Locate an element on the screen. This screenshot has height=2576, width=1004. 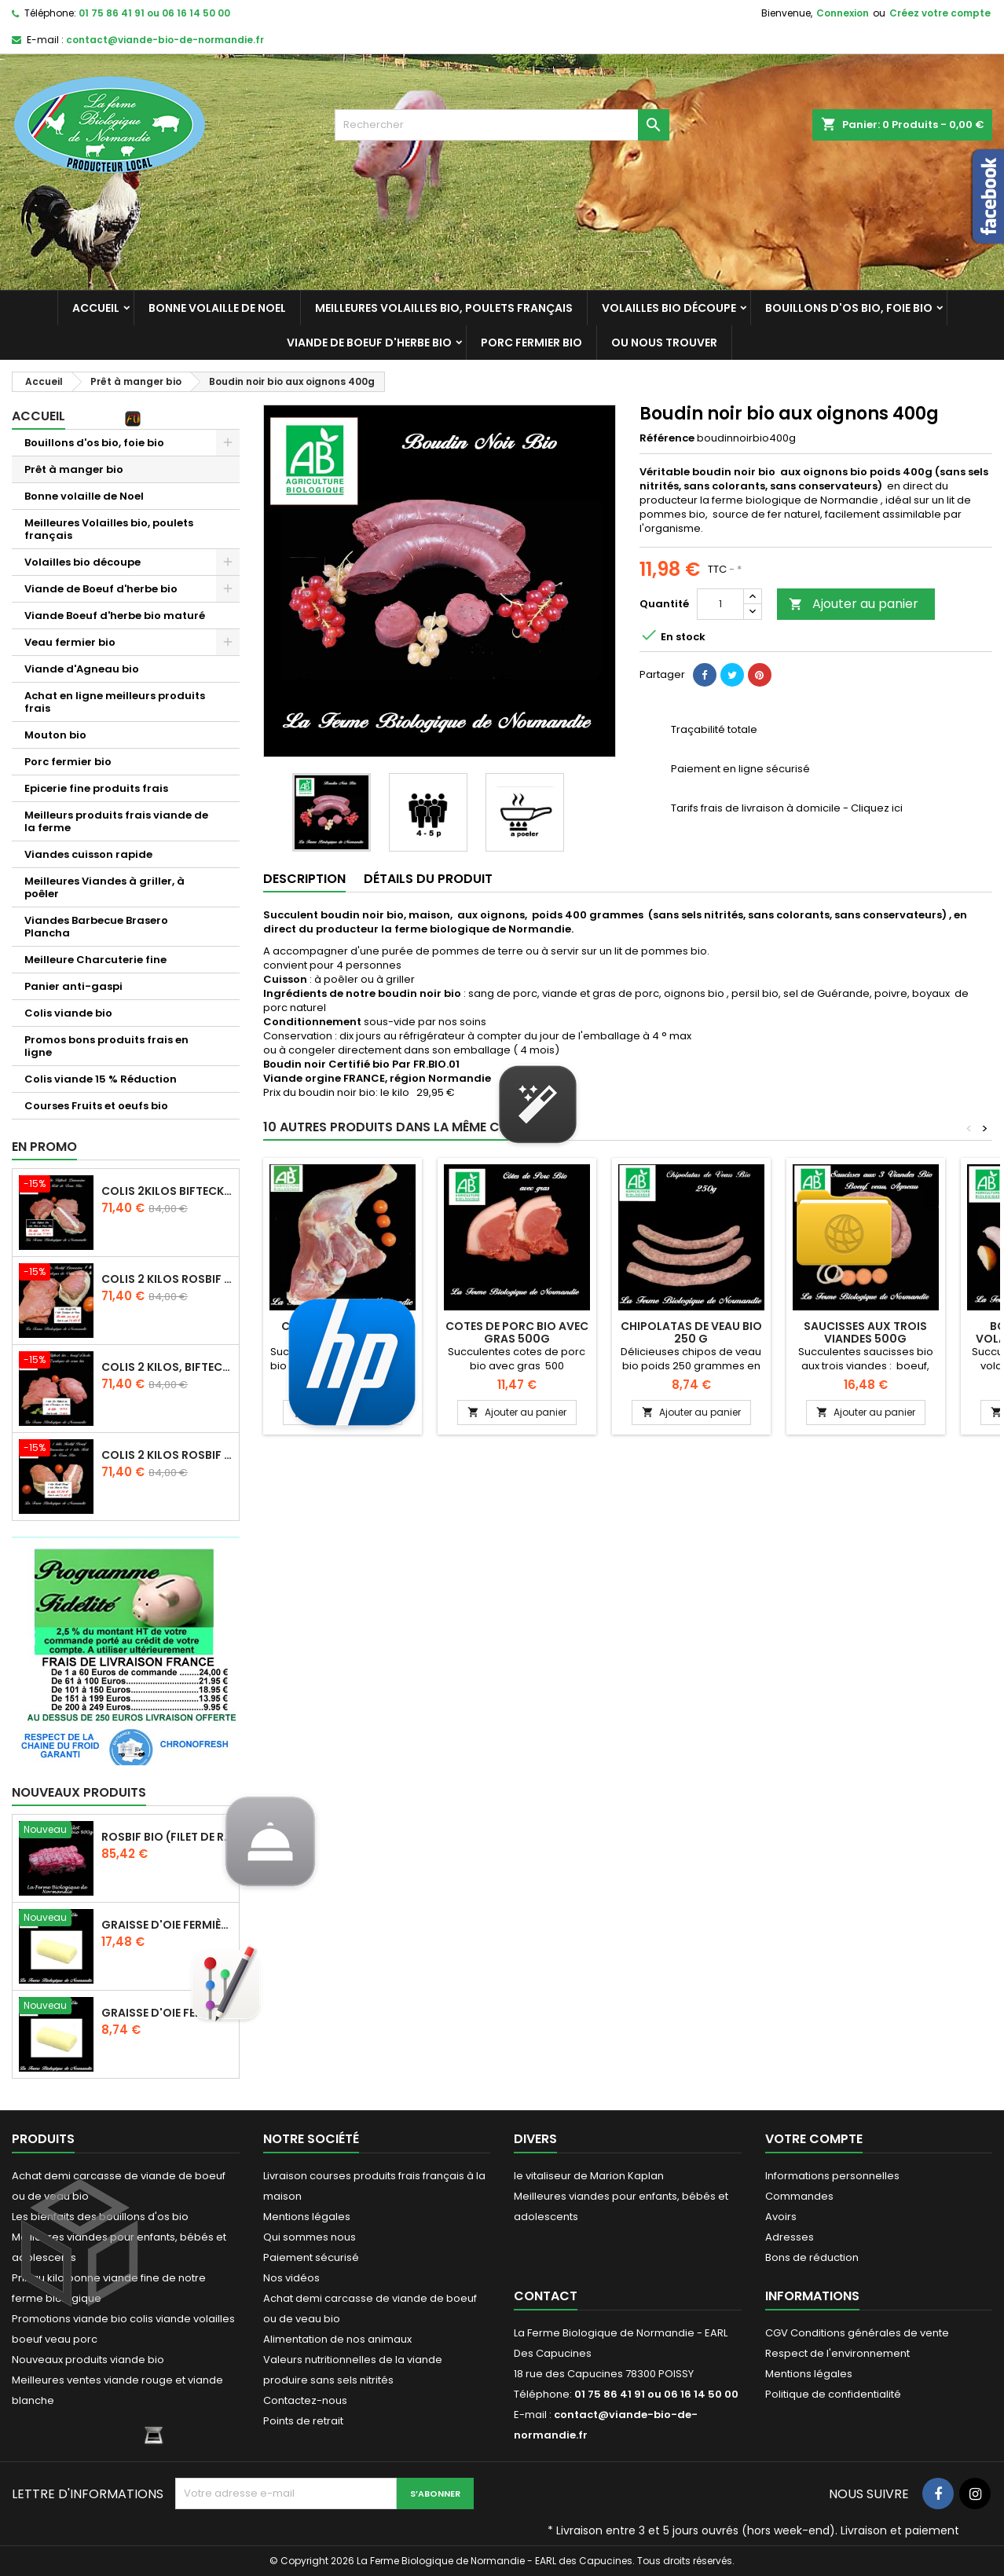
open commit, a git commit message editor is located at coordinates (225, 1984).